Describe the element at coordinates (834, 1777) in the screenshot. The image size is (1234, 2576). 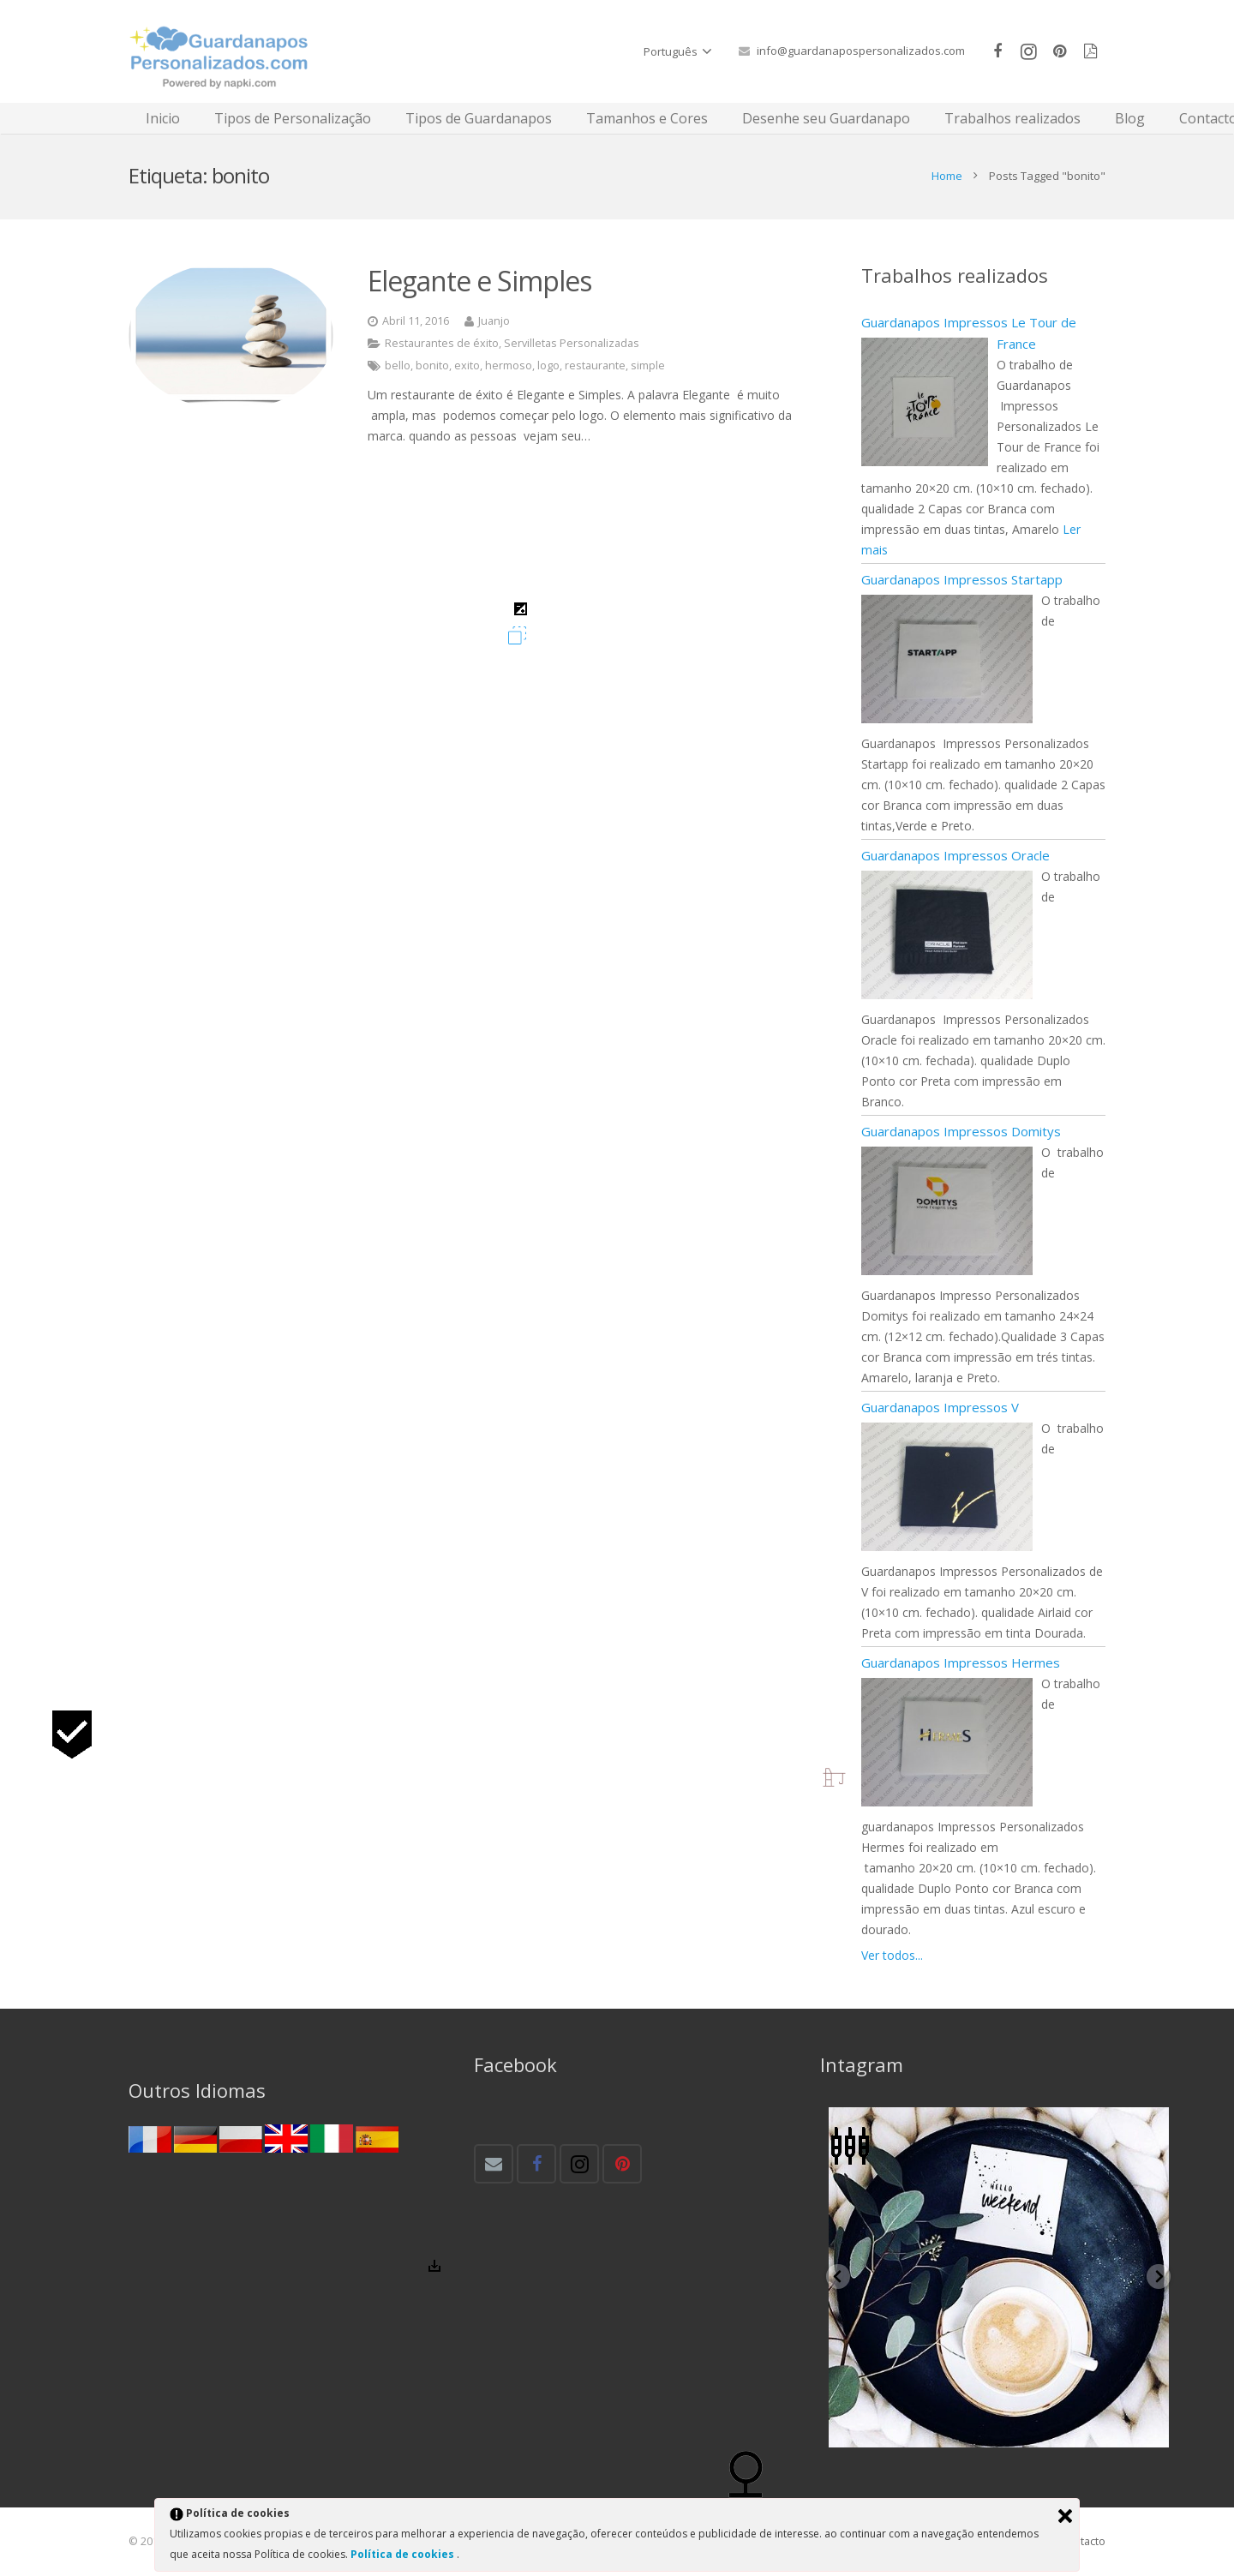
I see `indicates construction or building in progress` at that location.